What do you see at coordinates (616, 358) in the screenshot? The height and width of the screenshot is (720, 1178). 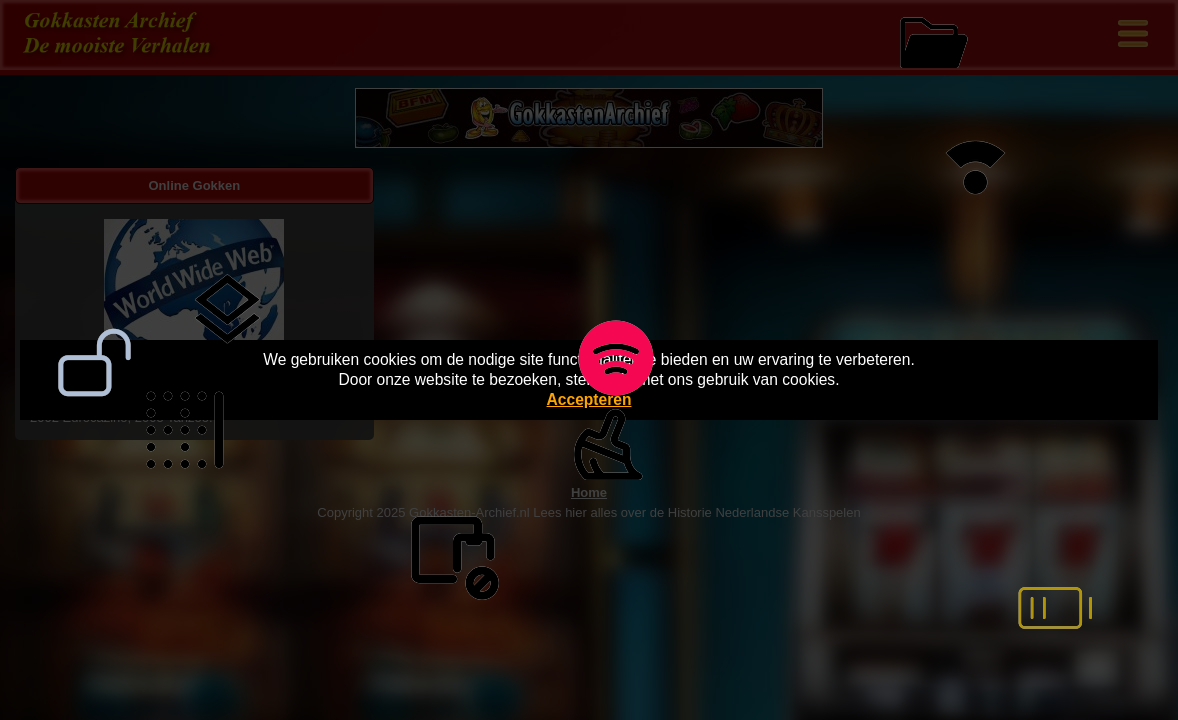 I see `open Spotify app` at bounding box center [616, 358].